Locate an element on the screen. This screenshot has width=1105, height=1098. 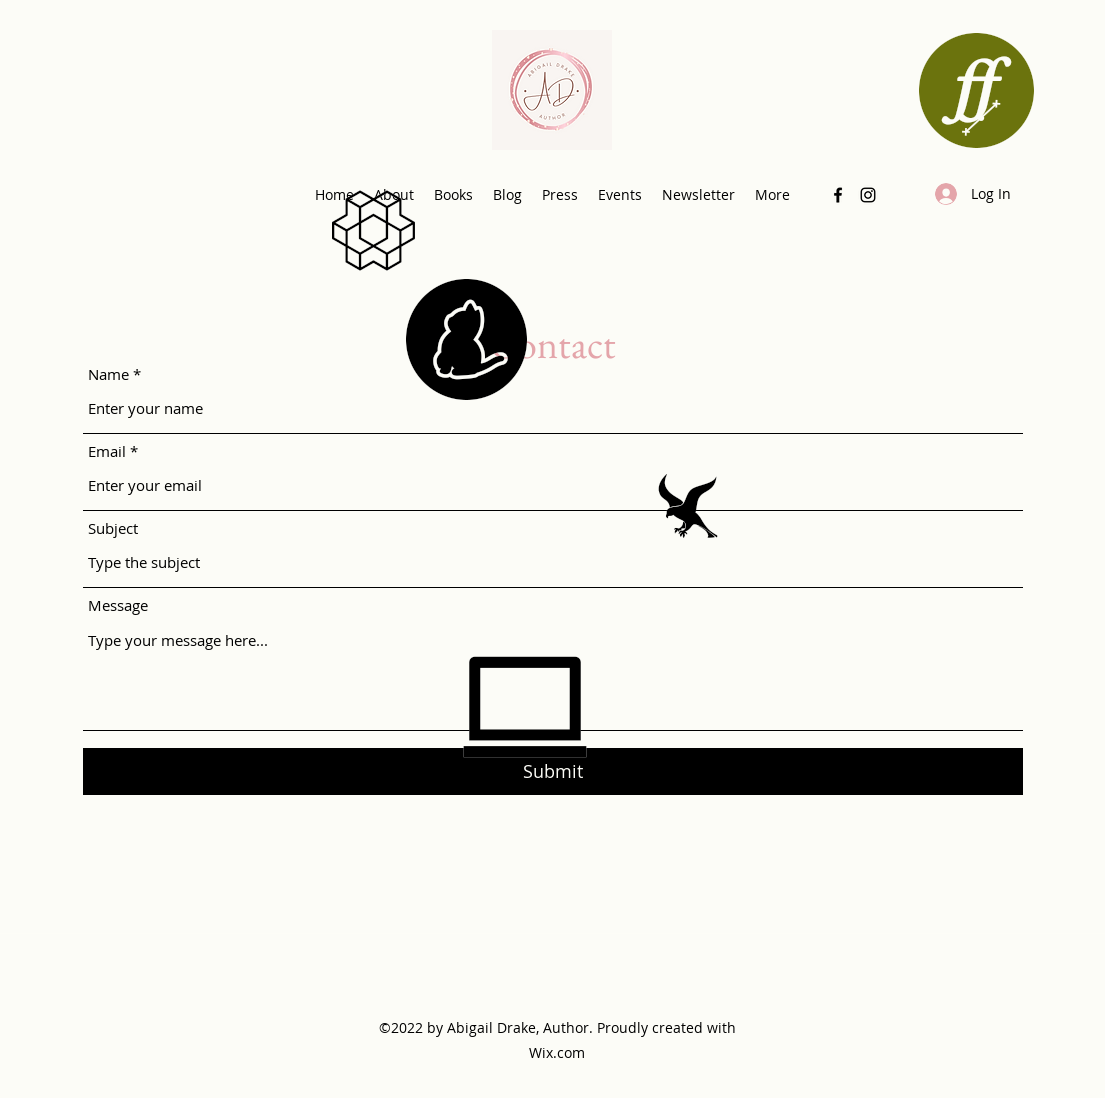
open FontForge font editor application is located at coordinates (976, 90).